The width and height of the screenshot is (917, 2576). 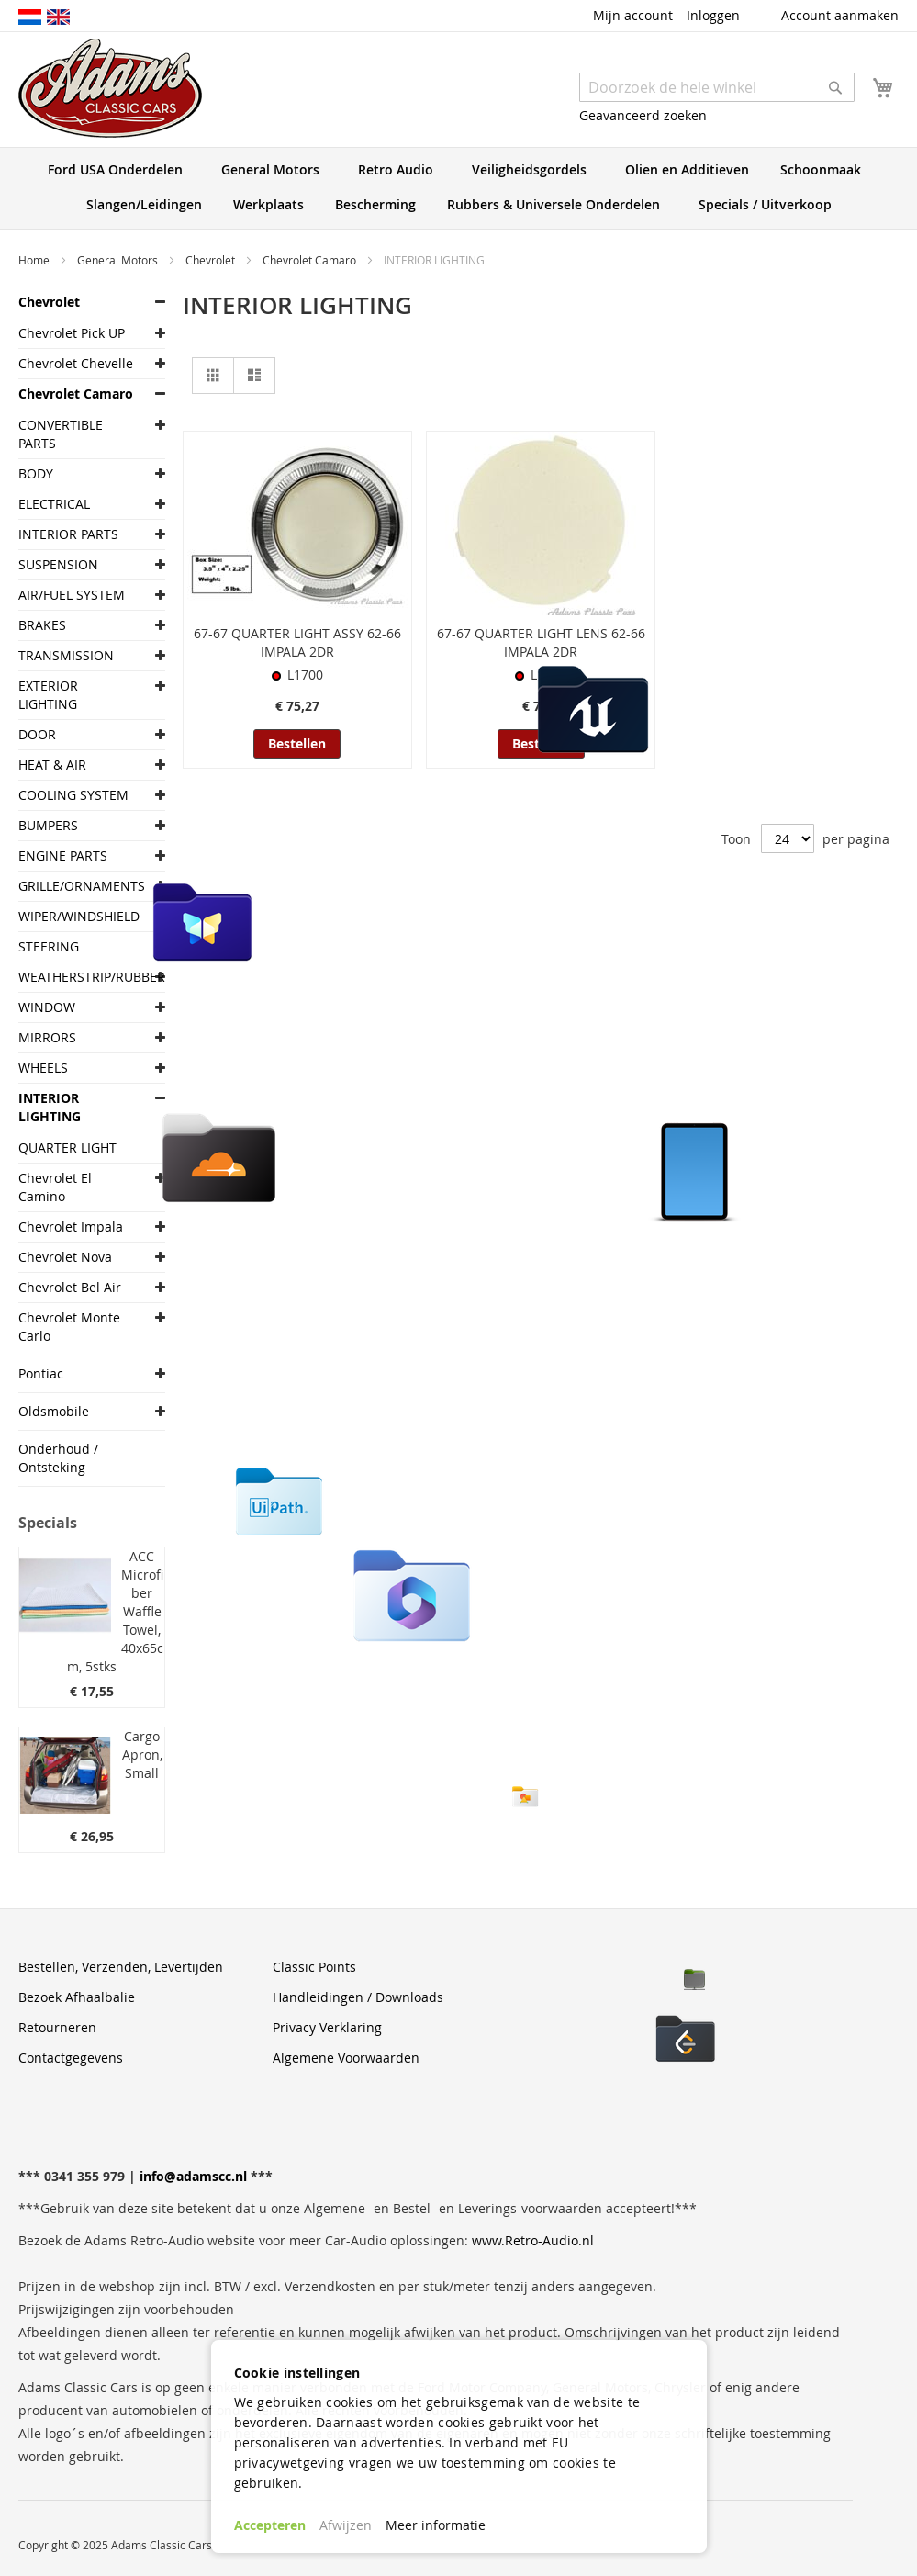 What do you see at coordinates (685, 2040) in the screenshot?
I see `open your leetcode practice files folder` at bounding box center [685, 2040].